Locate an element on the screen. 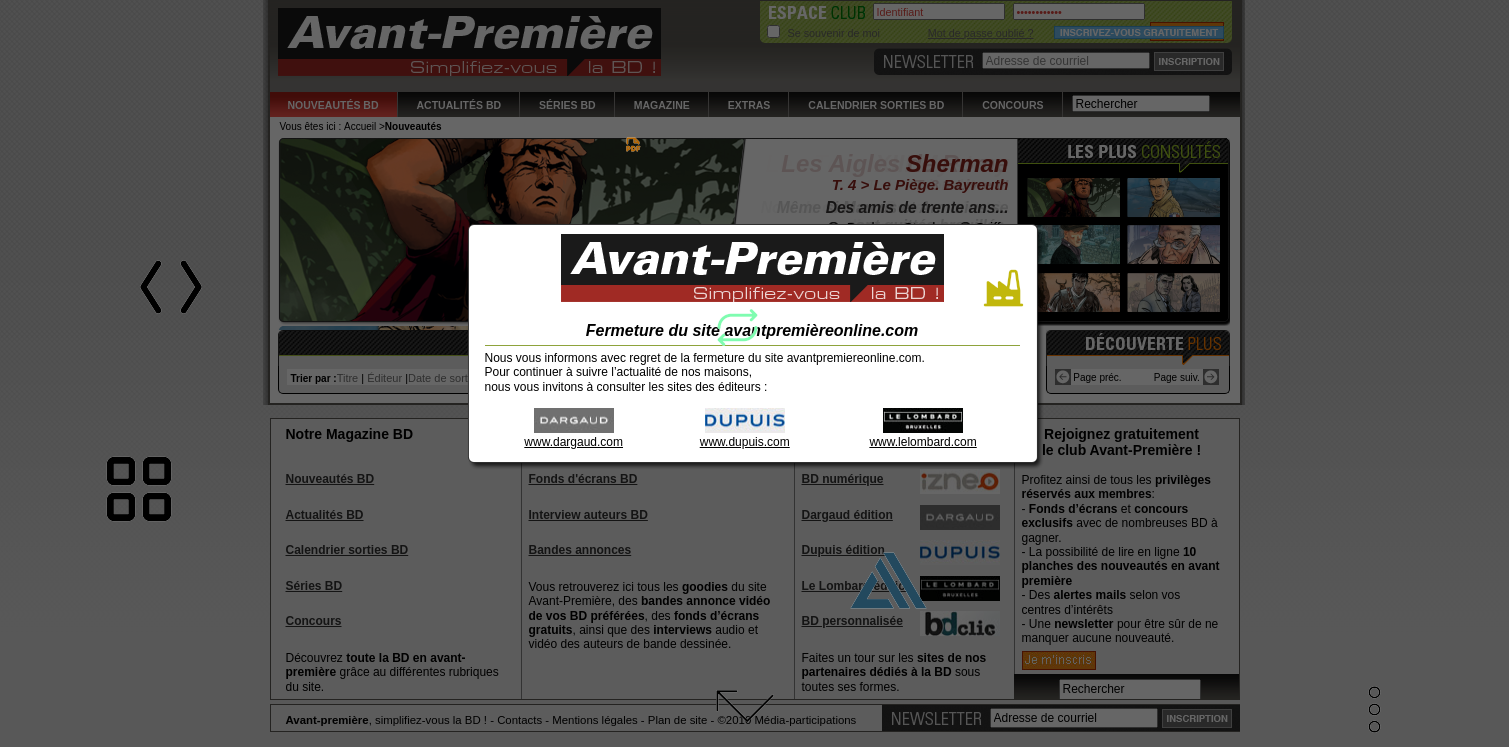  view or edit source code is located at coordinates (171, 287).